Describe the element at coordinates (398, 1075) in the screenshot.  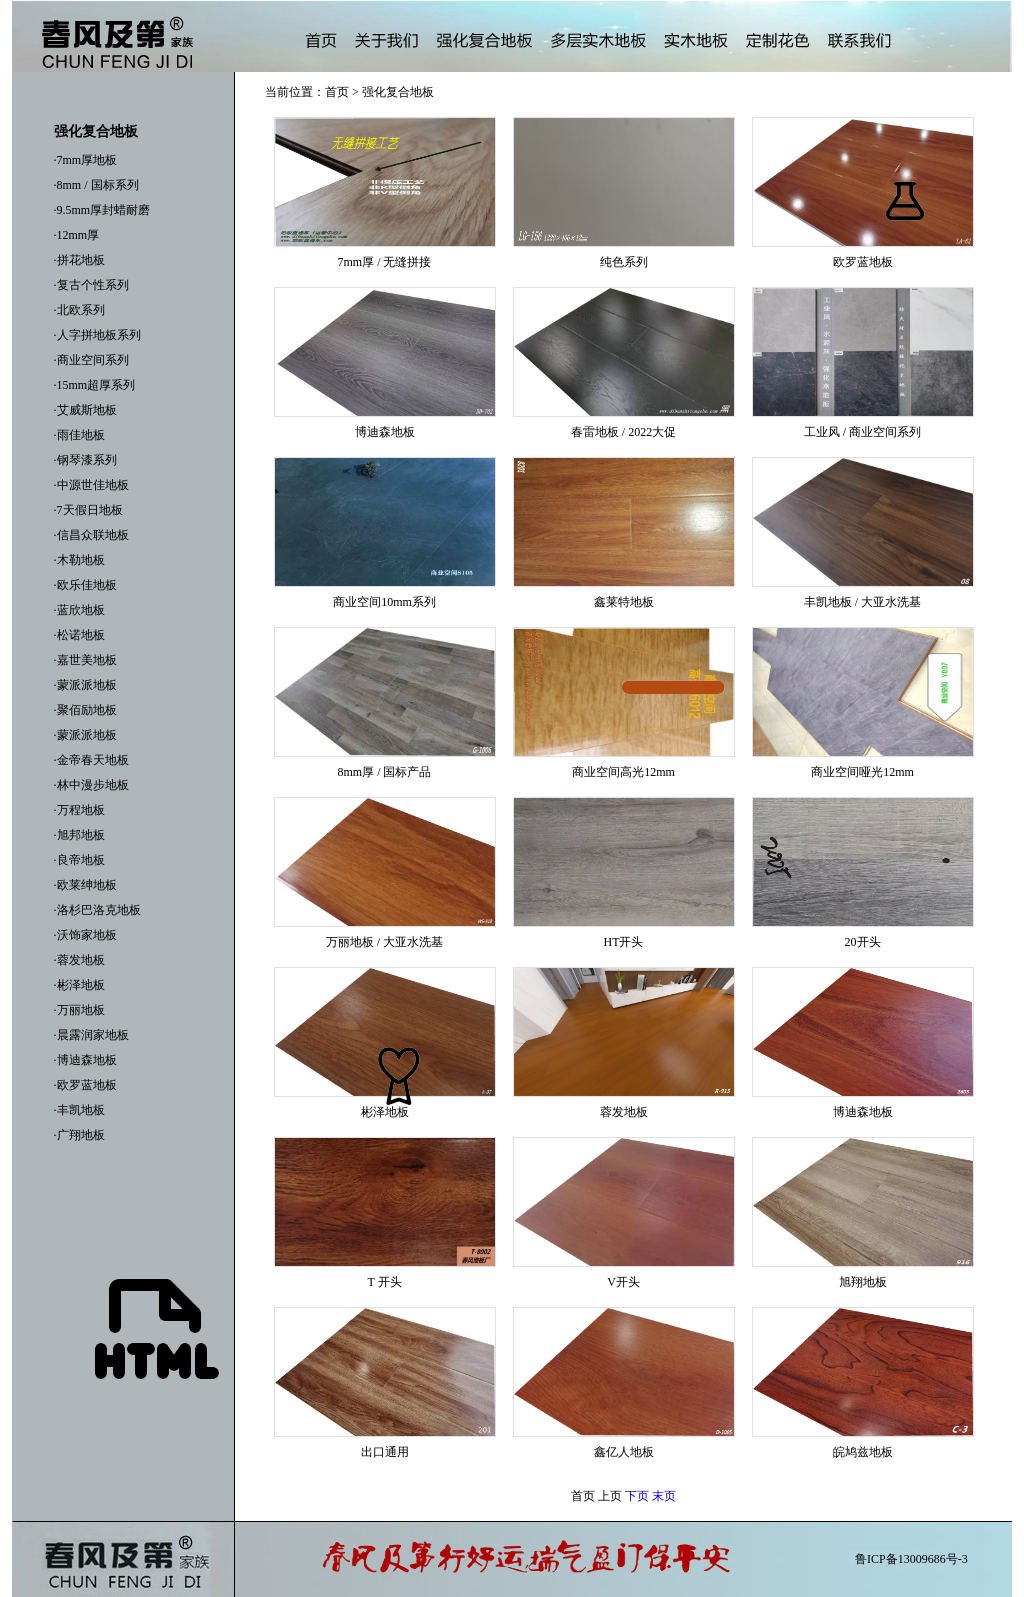
I see `view sponsor tiers and levels` at that location.